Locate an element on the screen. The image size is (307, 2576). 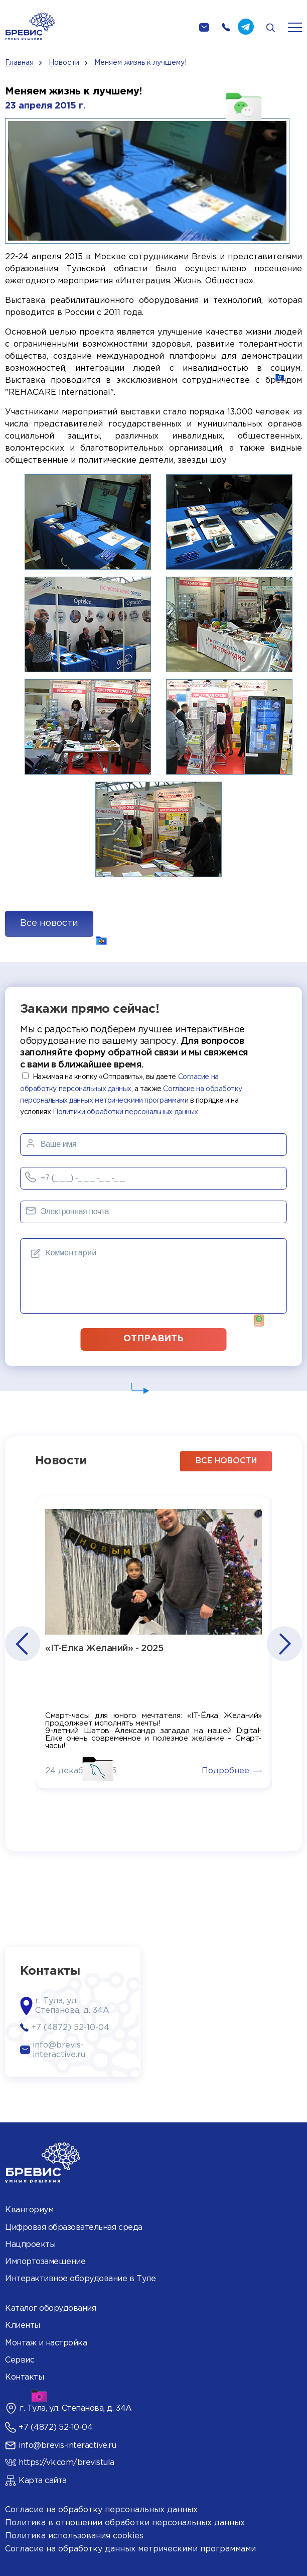
open Adobe Premiere Elements project folder is located at coordinates (39, 2396).